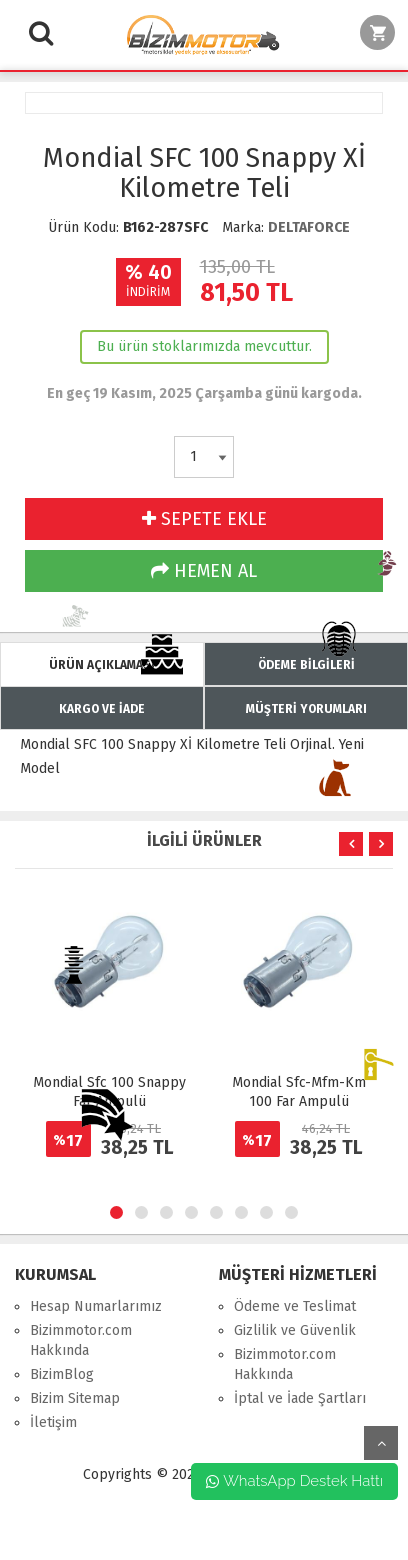  I want to click on indicates a special achievement or rare reward, so click(109, 1116).